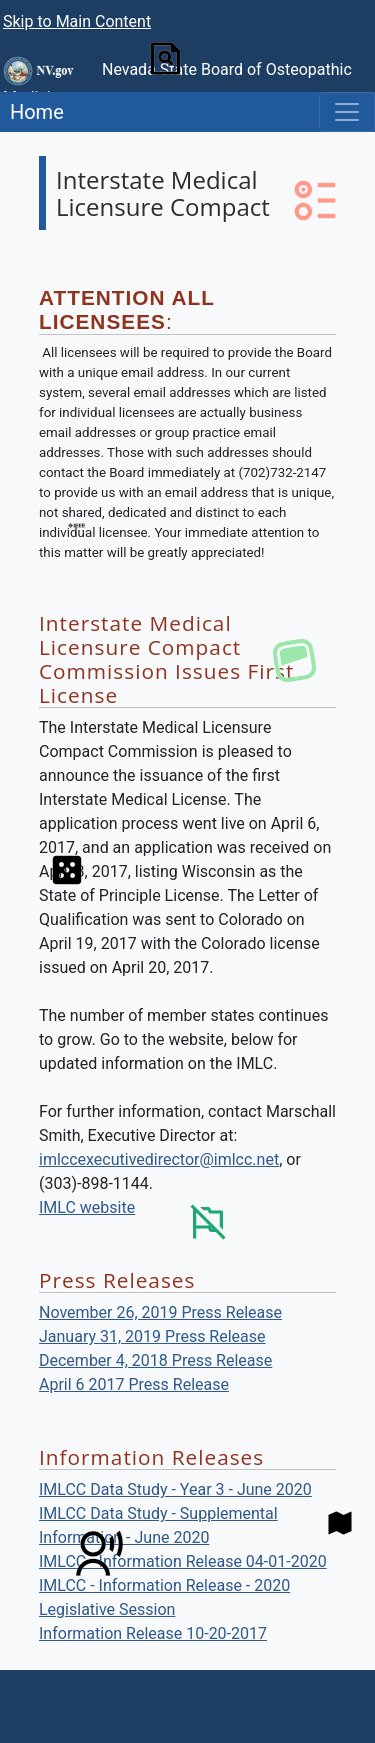 This screenshot has height=1743, width=375. I want to click on randomize or shuffle content, so click(67, 870).